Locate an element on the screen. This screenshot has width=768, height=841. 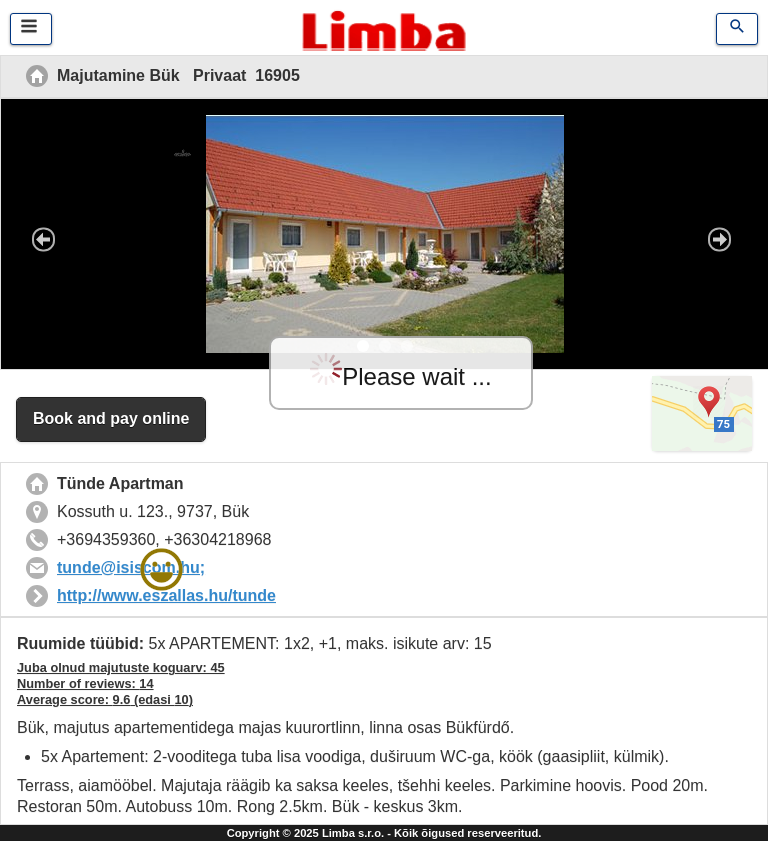
add a reaction to a message is located at coordinates (161, 569).